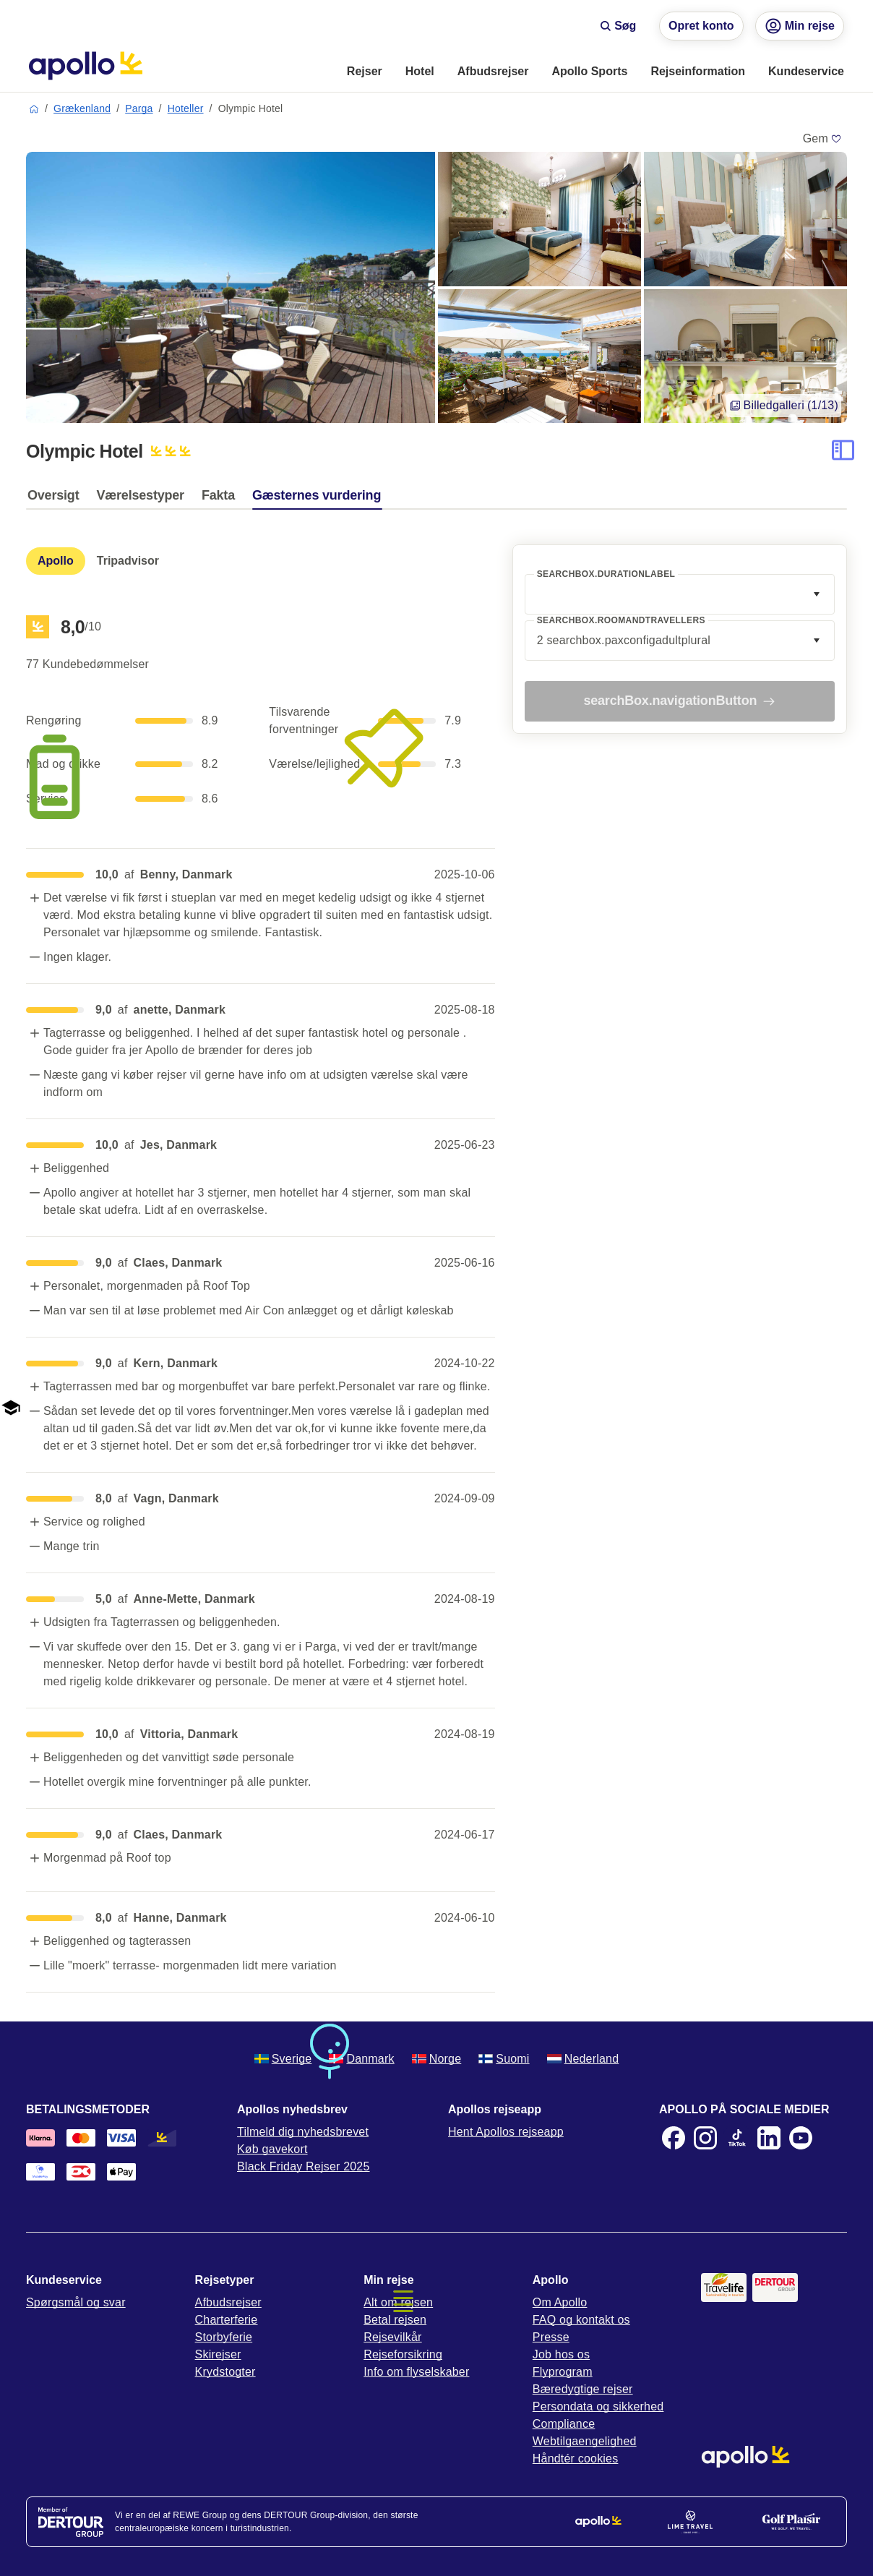 The image size is (873, 2576). I want to click on pin an item to keep it visible, so click(381, 751).